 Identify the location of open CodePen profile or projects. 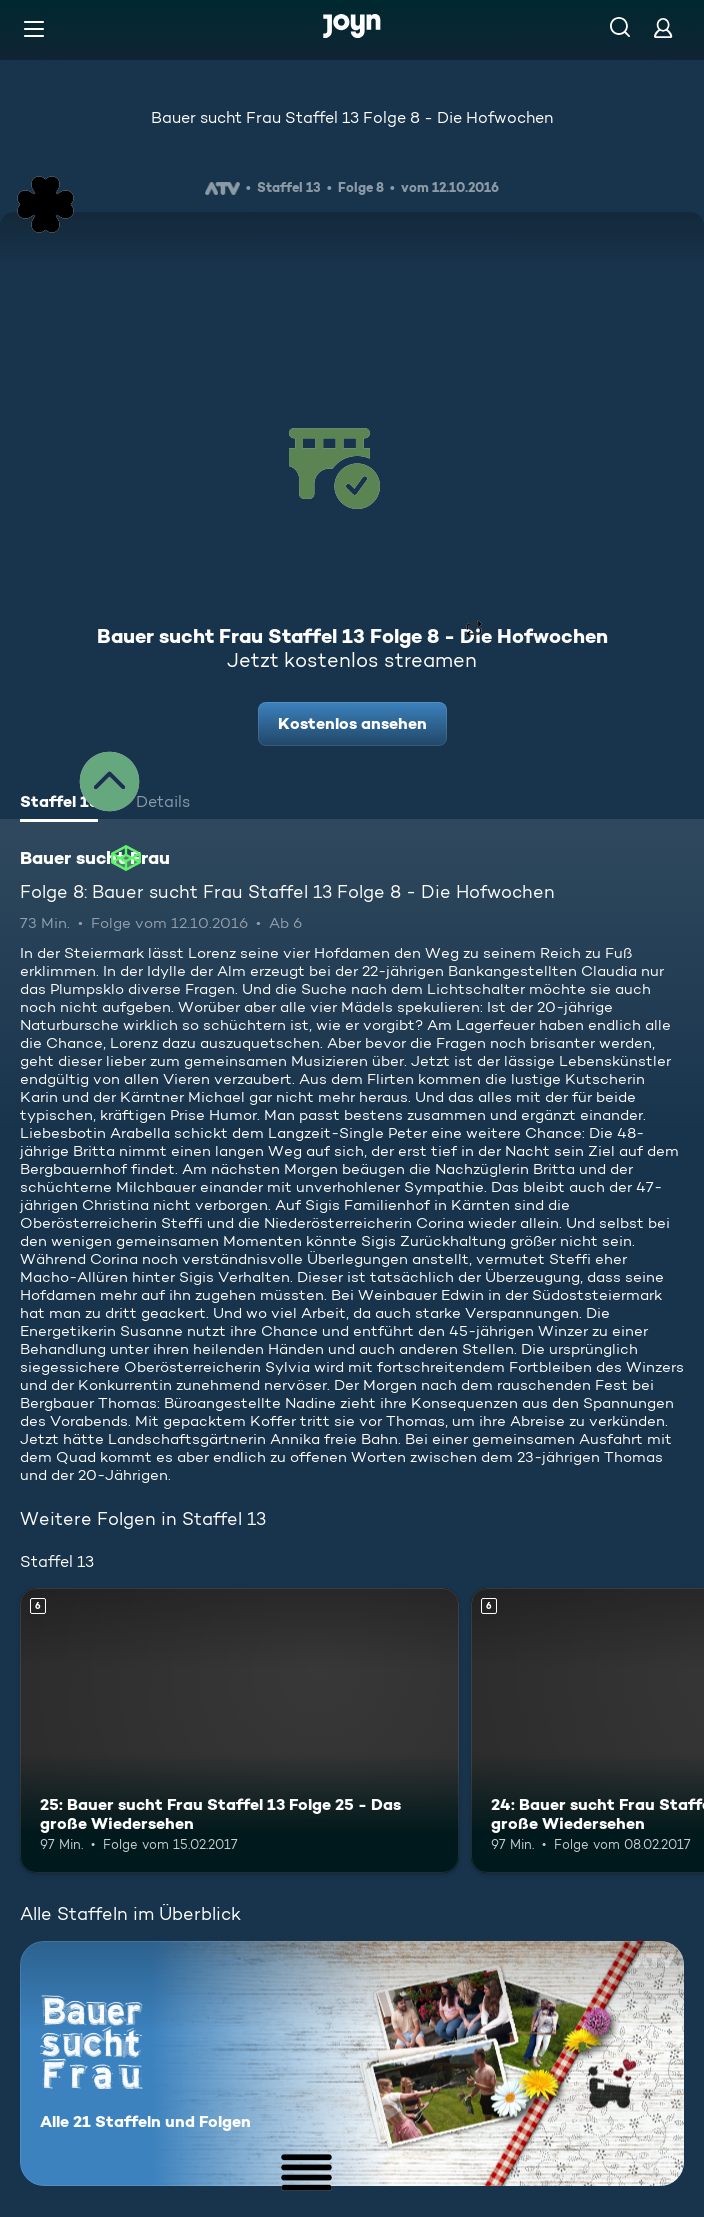
(126, 858).